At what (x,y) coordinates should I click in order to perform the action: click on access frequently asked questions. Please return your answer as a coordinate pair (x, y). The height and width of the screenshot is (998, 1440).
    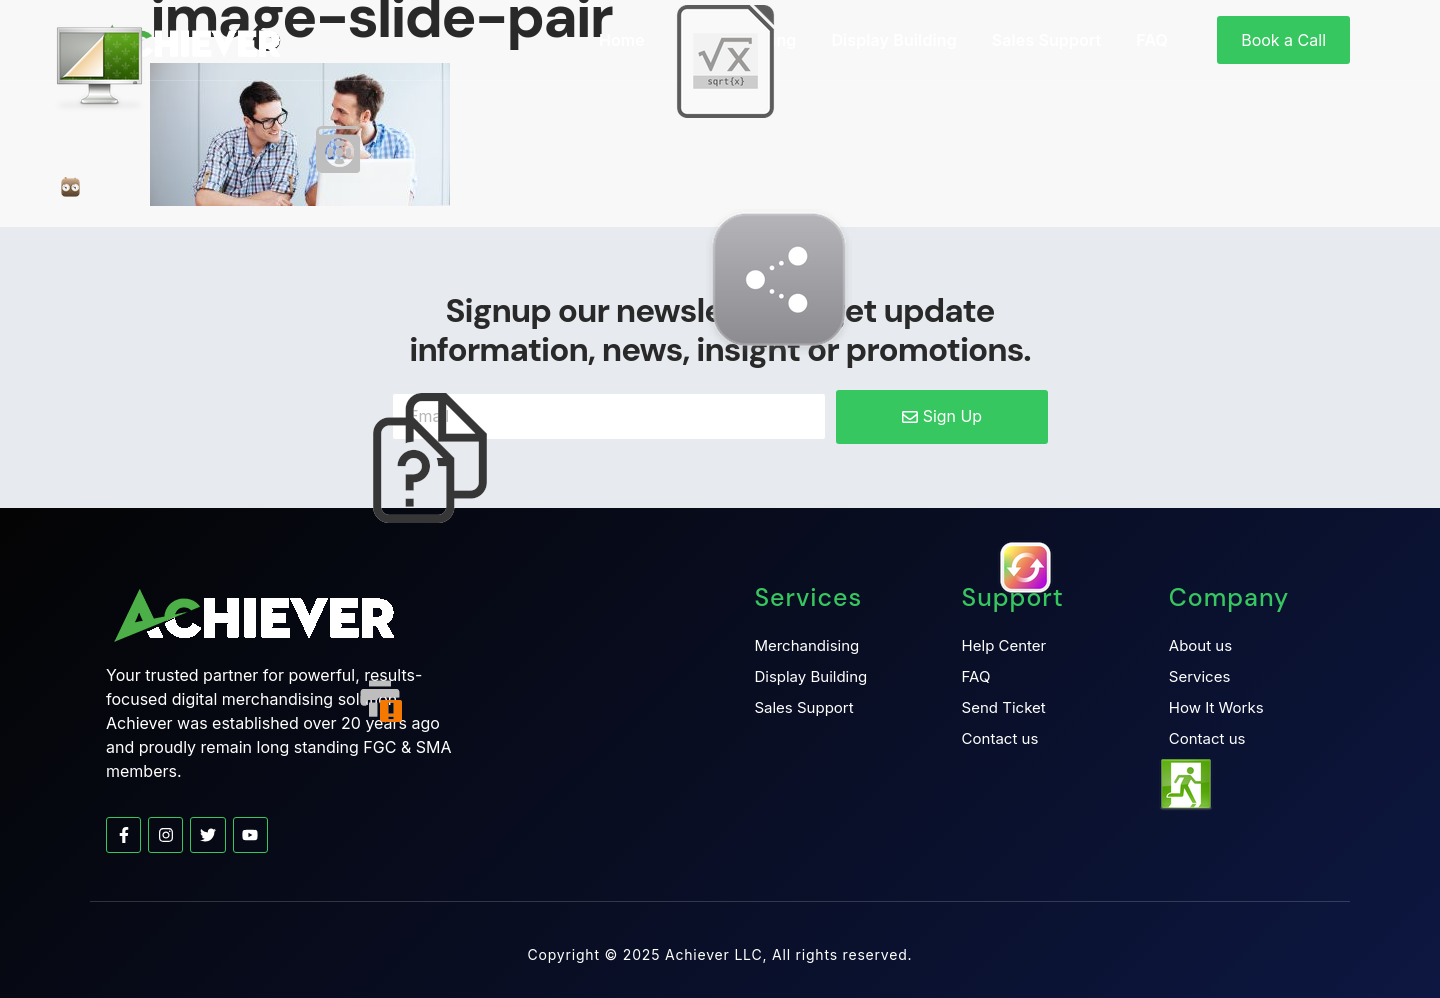
    Looking at the image, I should click on (430, 458).